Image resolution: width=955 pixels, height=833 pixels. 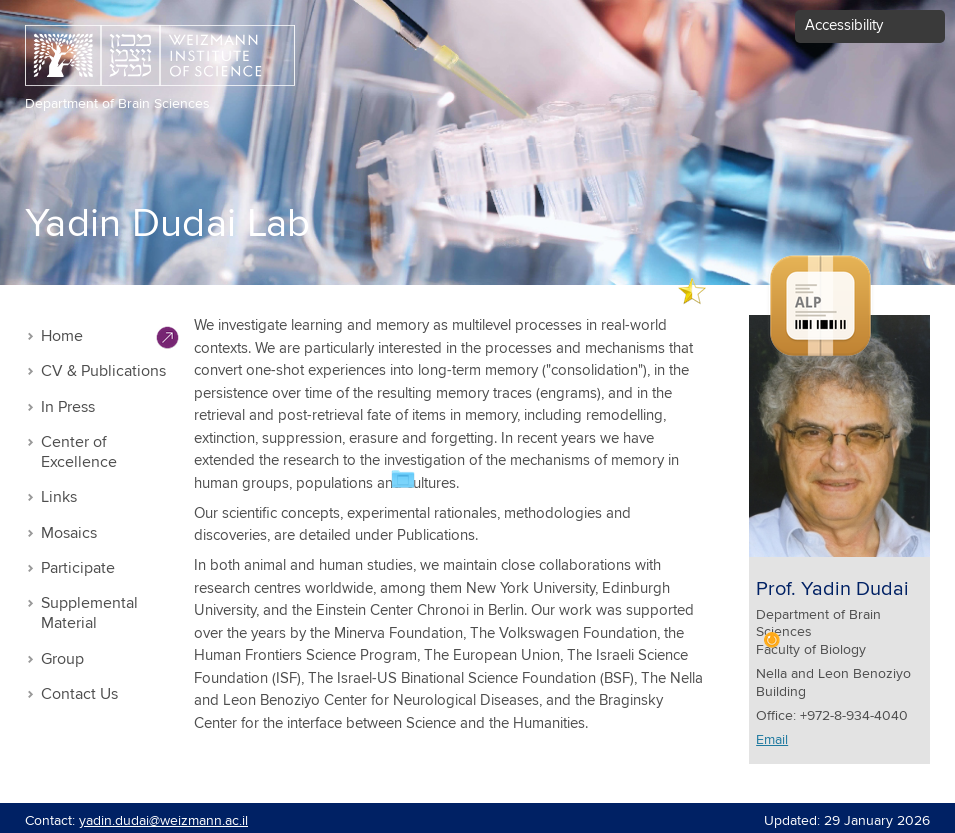 I want to click on indicates a symbolic link or shortcut to another file, so click(x=167, y=337).